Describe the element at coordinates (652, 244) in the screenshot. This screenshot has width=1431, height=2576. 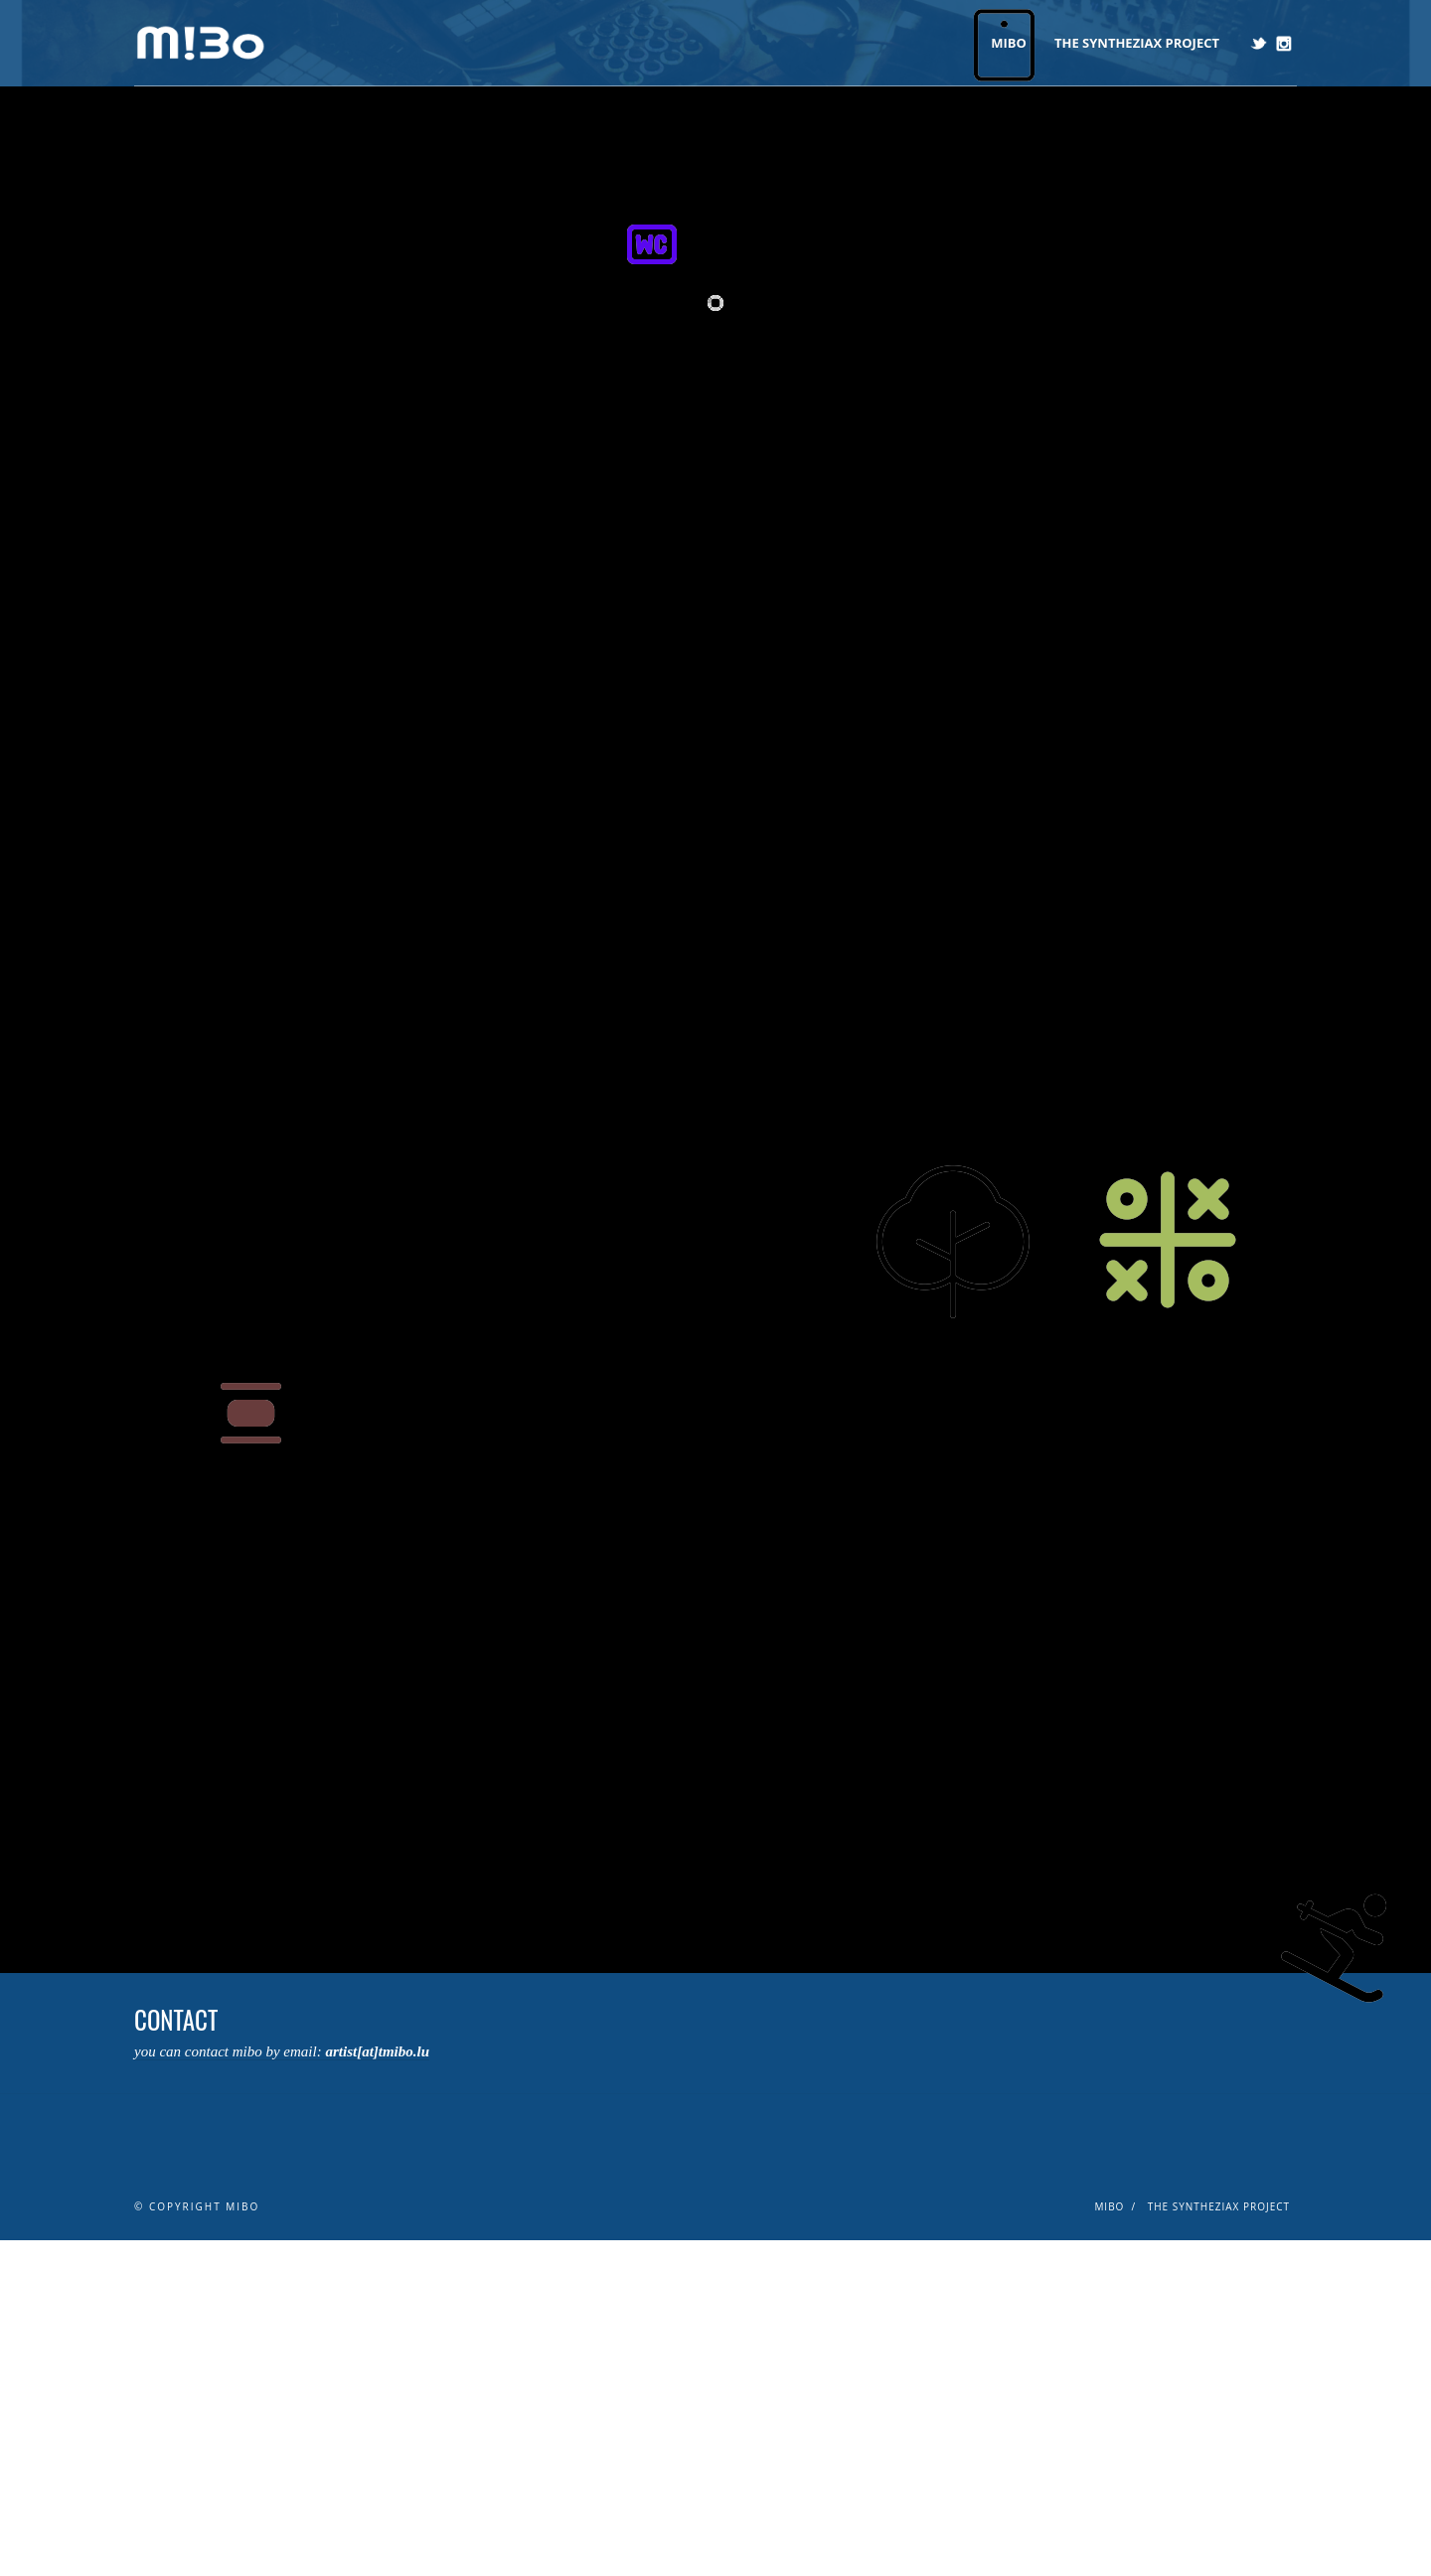
I see `indicates restroom or water closet location` at that location.